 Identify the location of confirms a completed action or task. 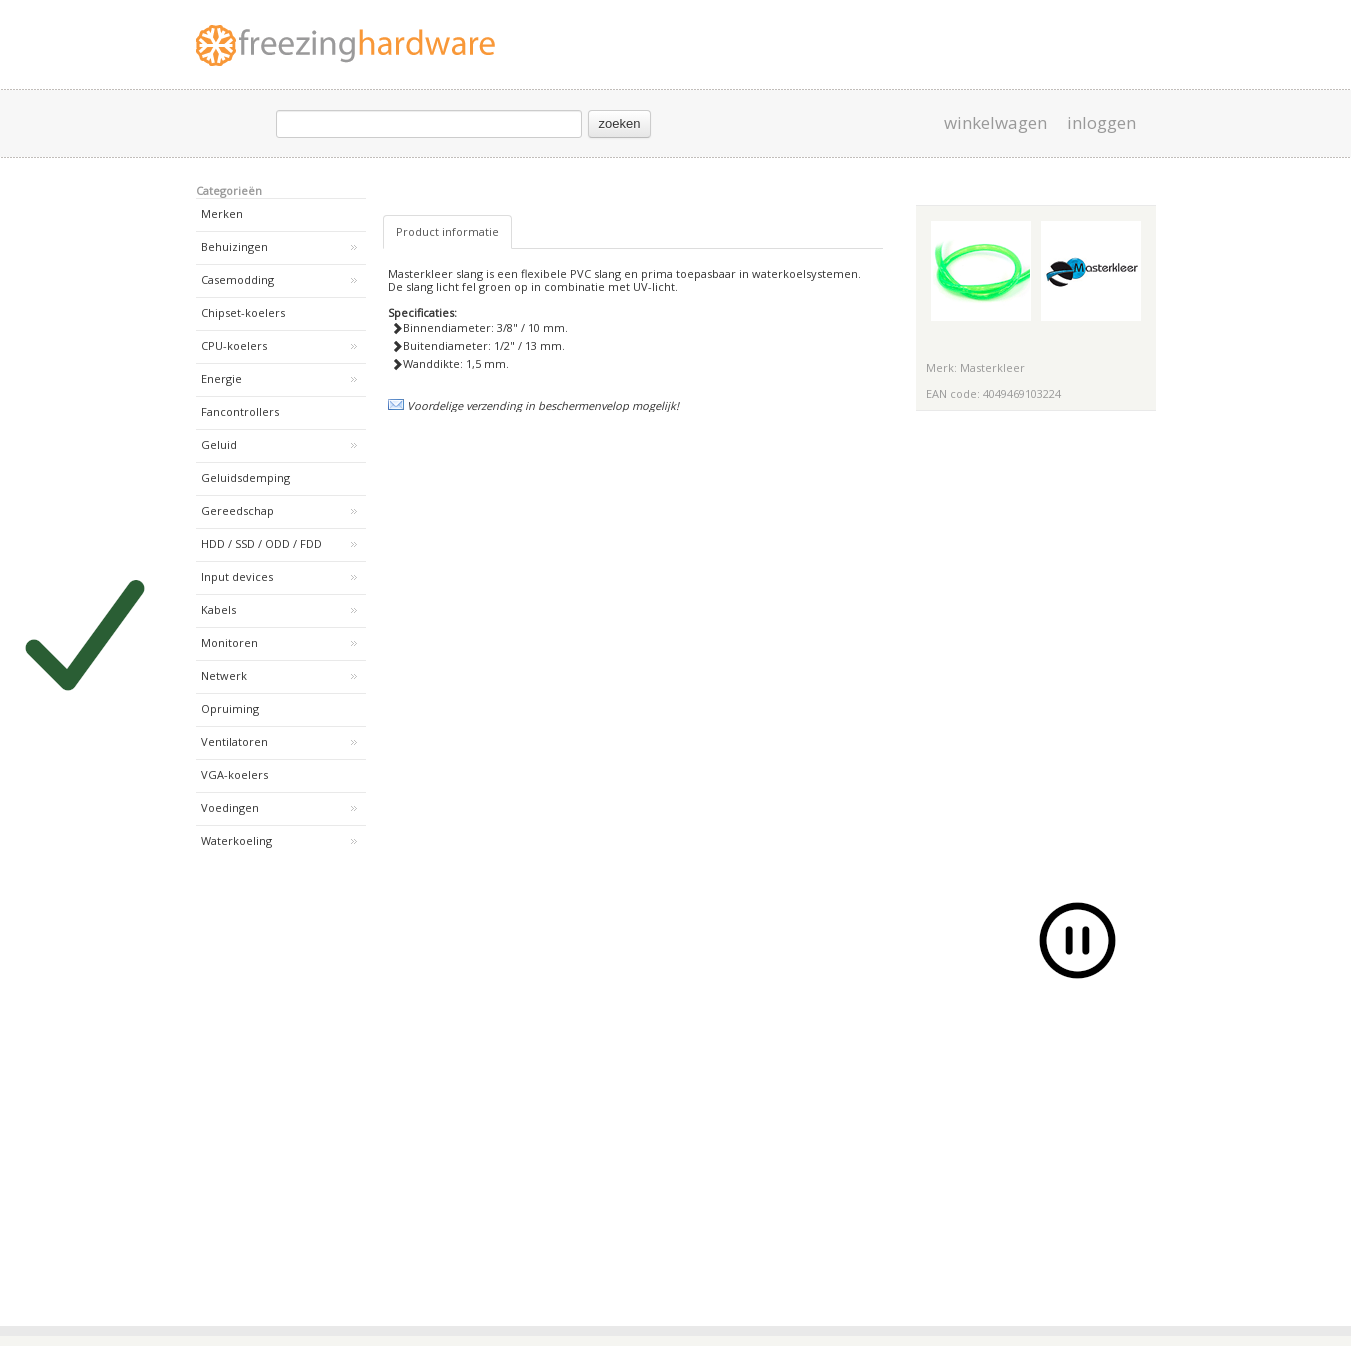
(85, 631).